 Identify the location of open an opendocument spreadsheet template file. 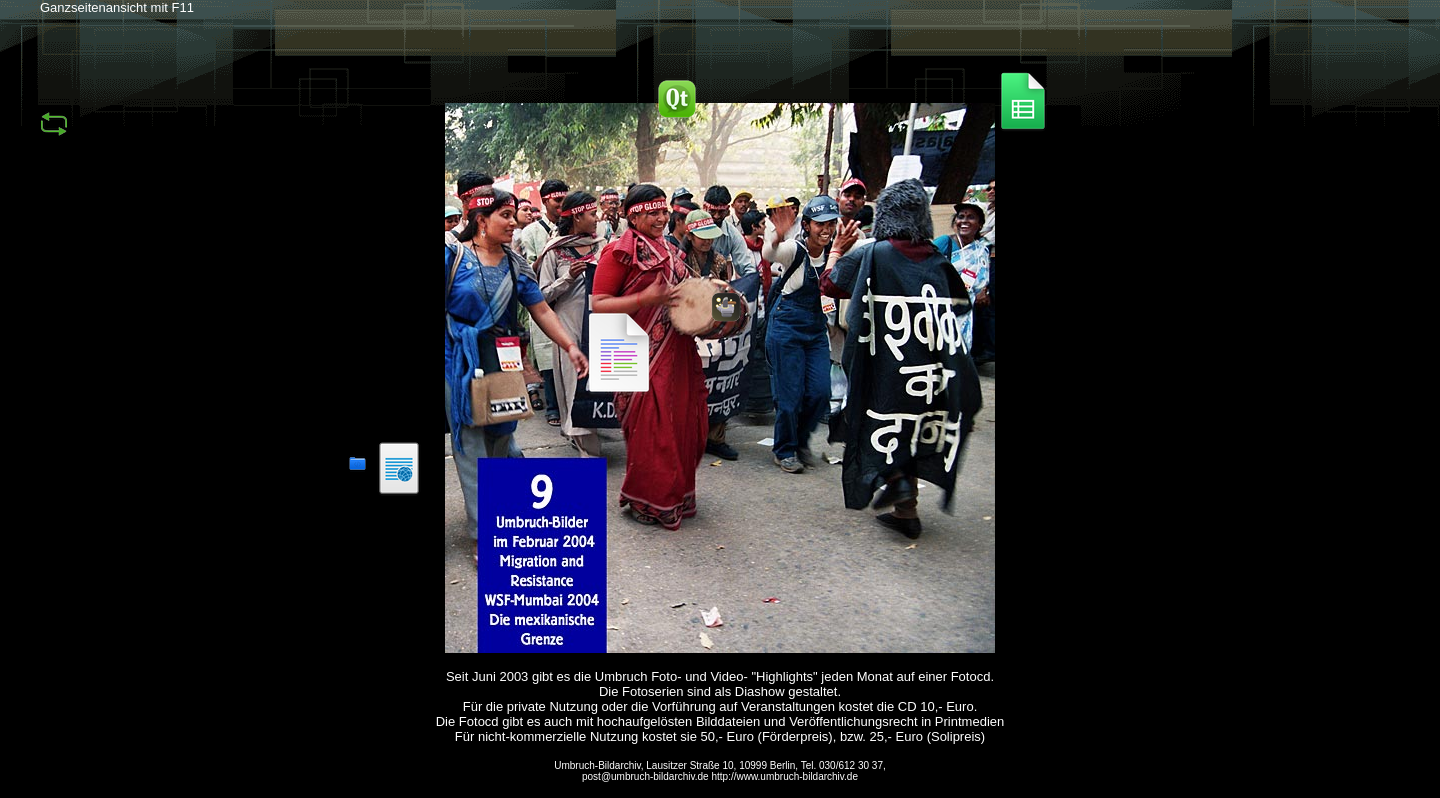
(1023, 102).